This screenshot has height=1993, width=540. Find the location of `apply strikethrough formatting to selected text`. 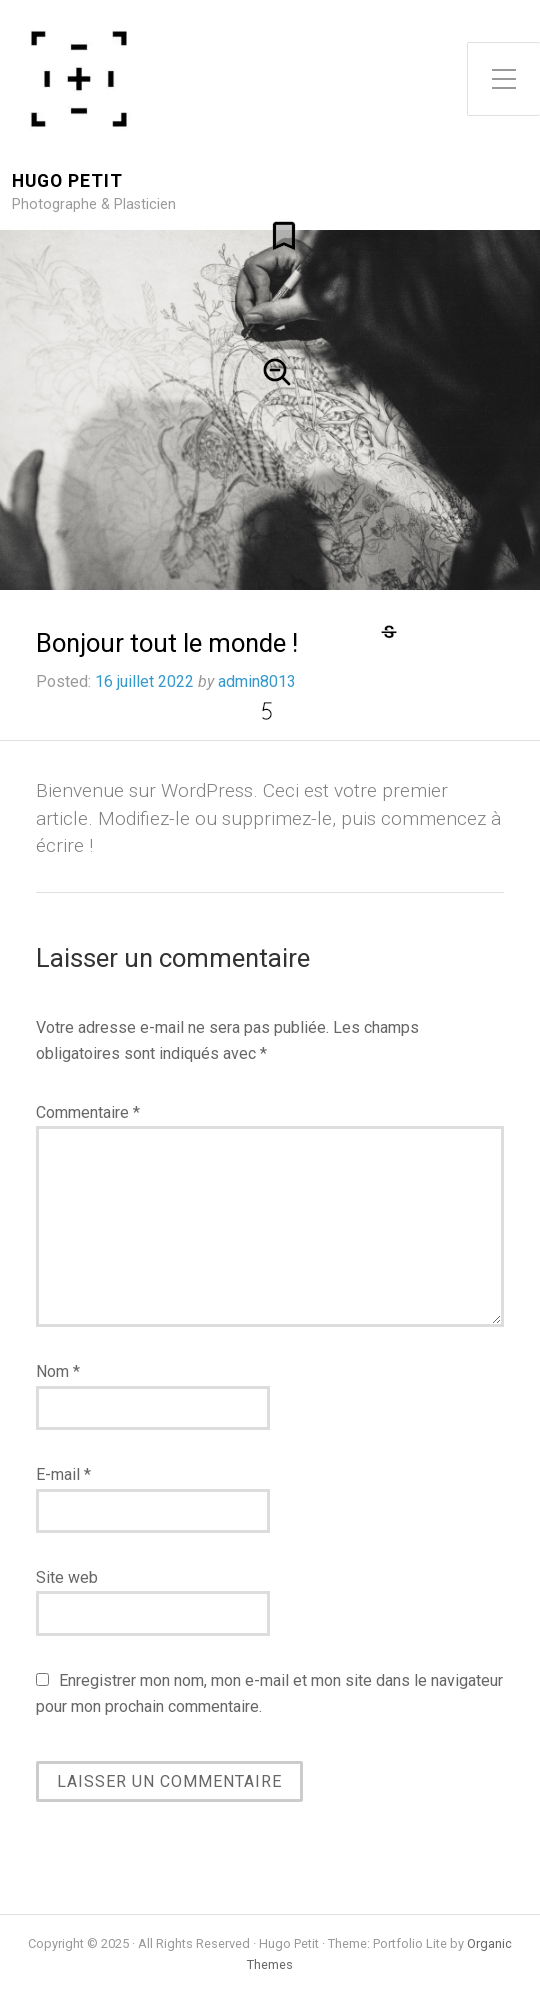

apply strikethrough formatting to selected text is located at coordinates (389, 633).